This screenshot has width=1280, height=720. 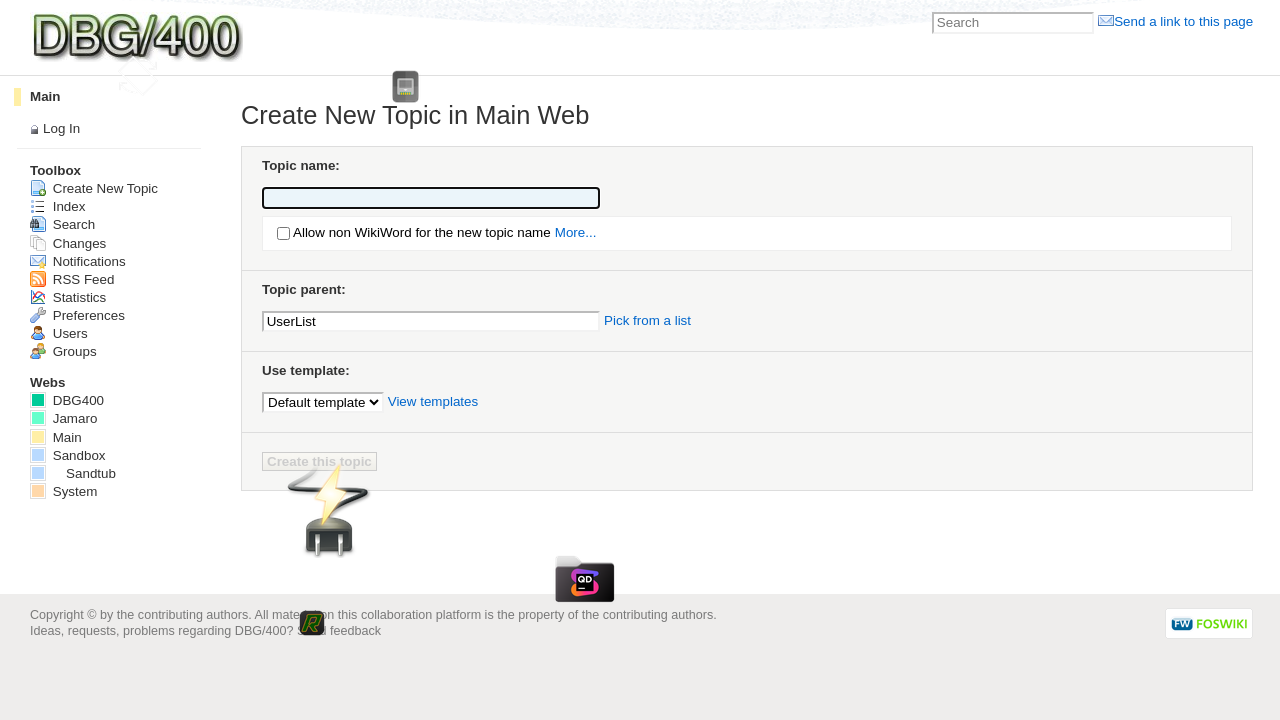 I want to click on screen rotation is enabled, so click(x=138, y=76).